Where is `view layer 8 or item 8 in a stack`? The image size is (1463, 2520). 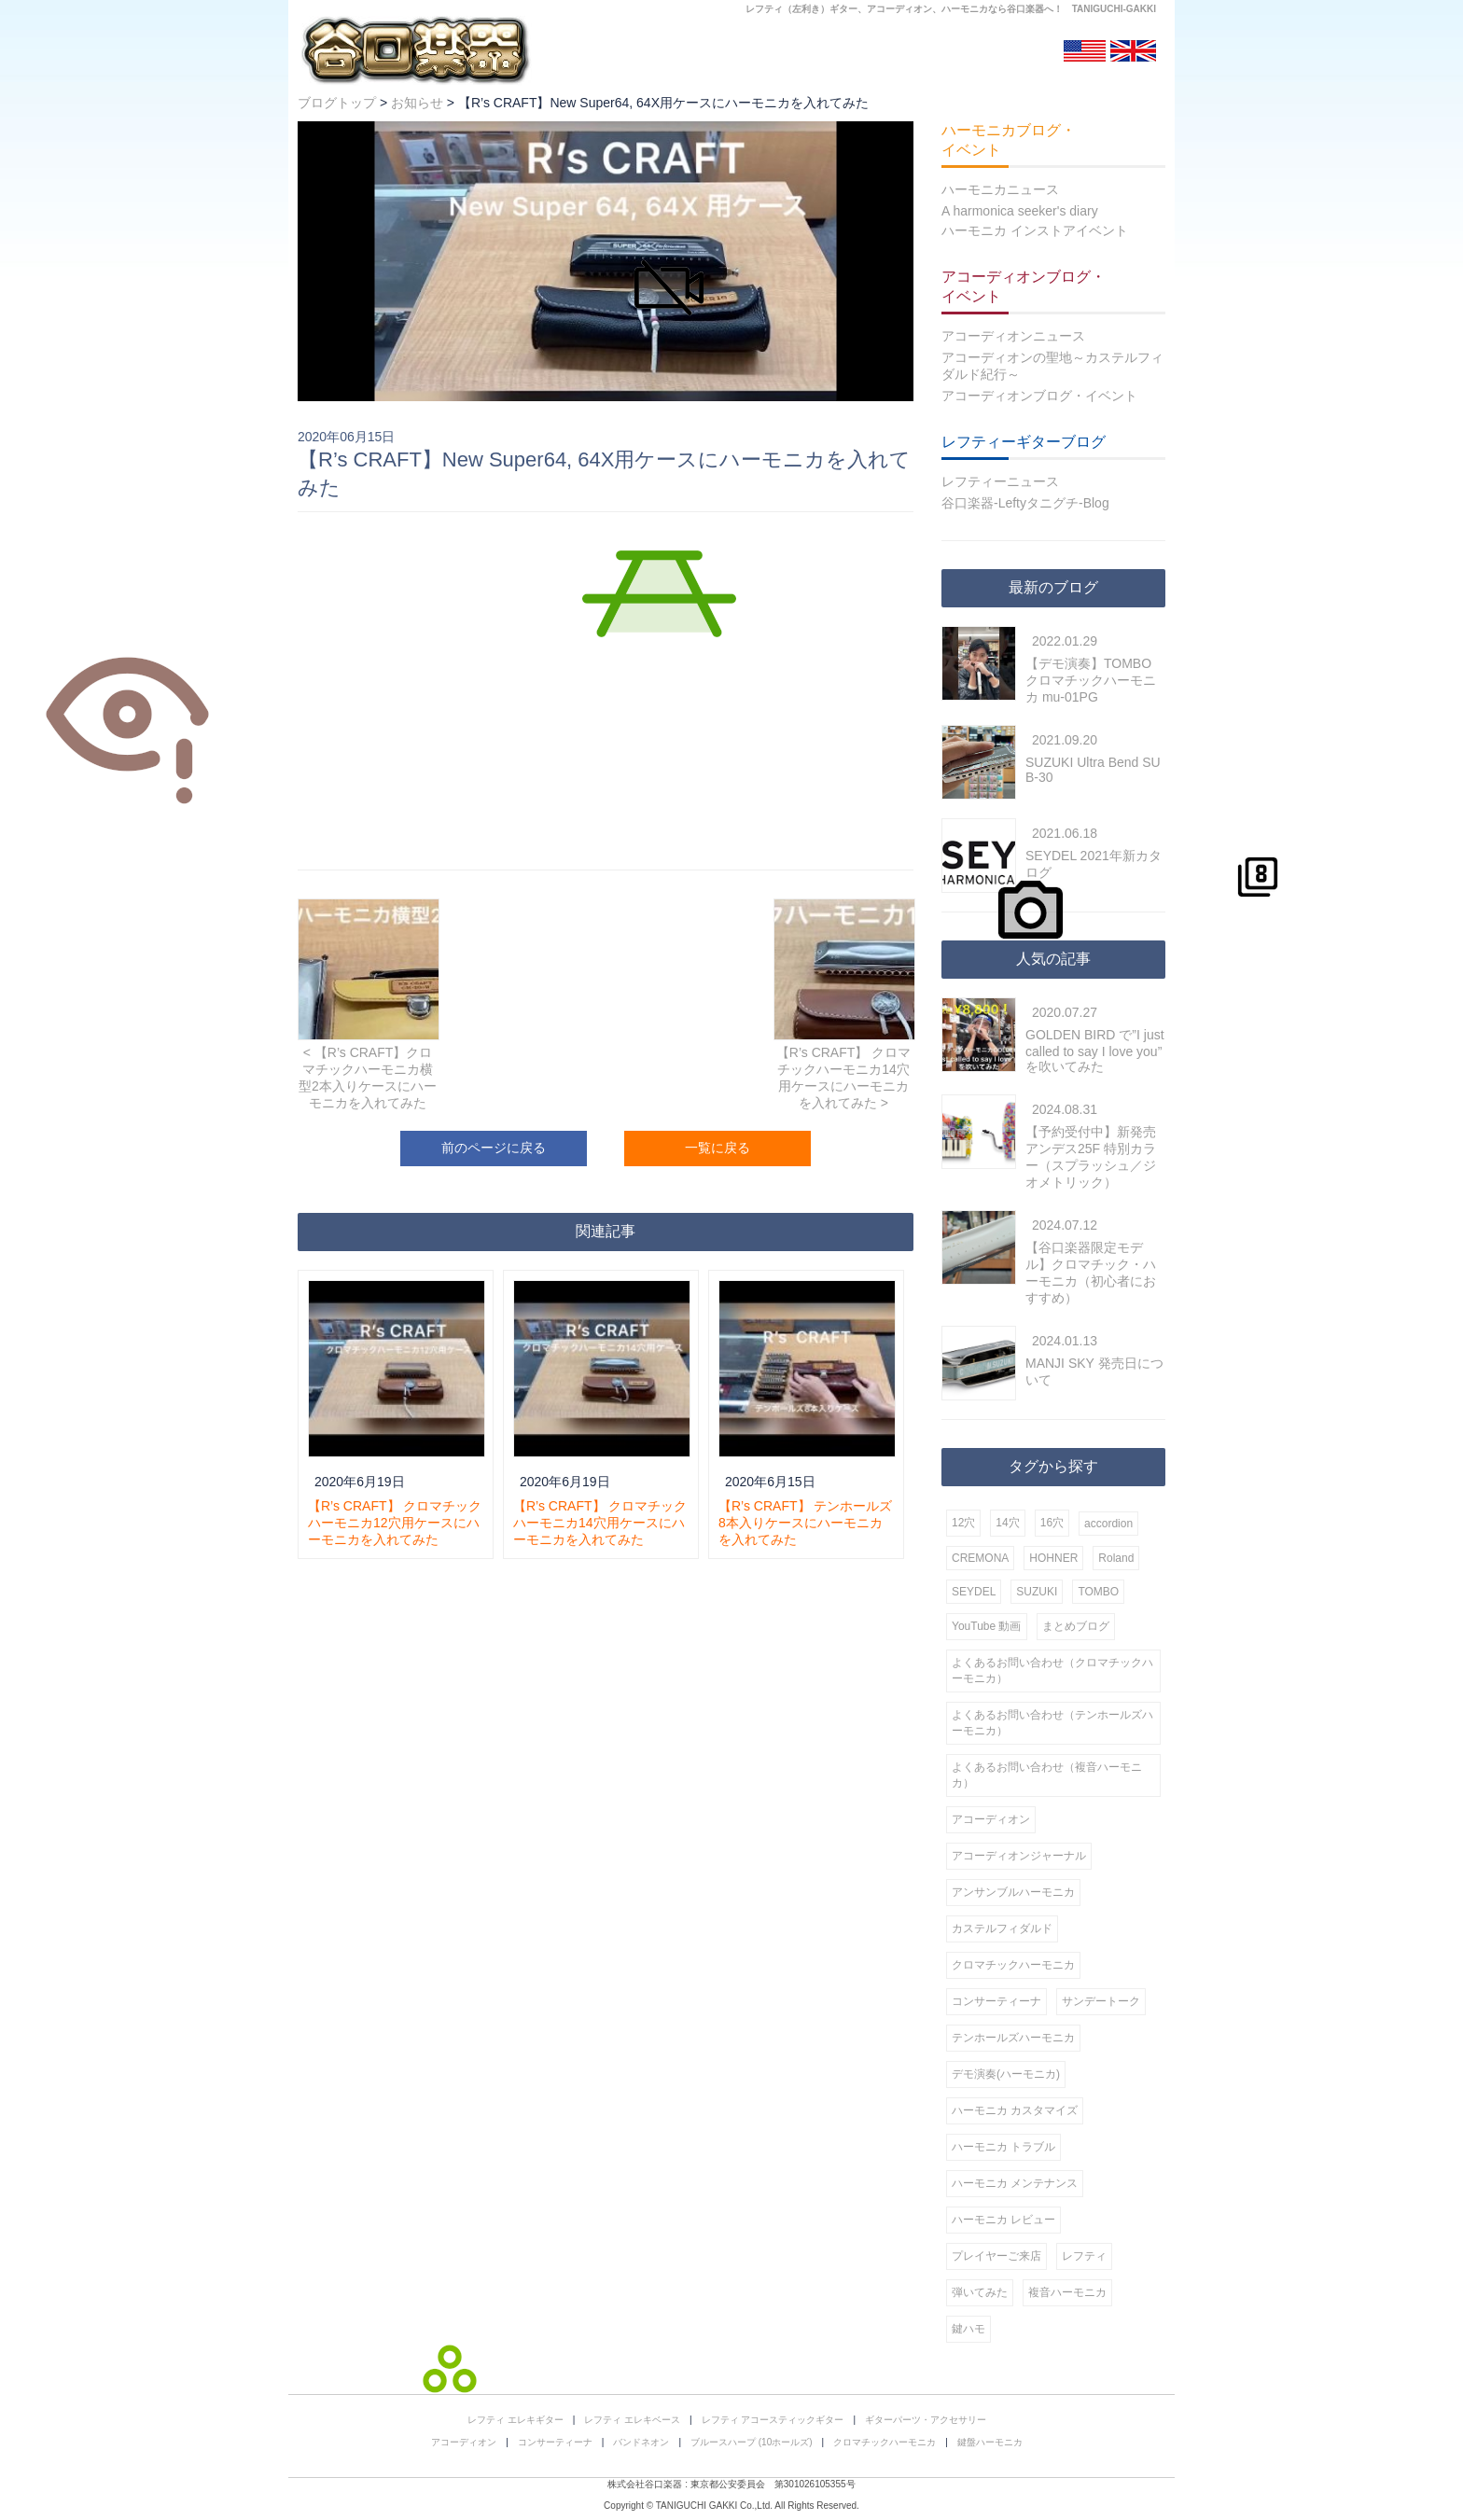 view layer 8 or item 8 in a stack is located at coordinates (1258, 877).